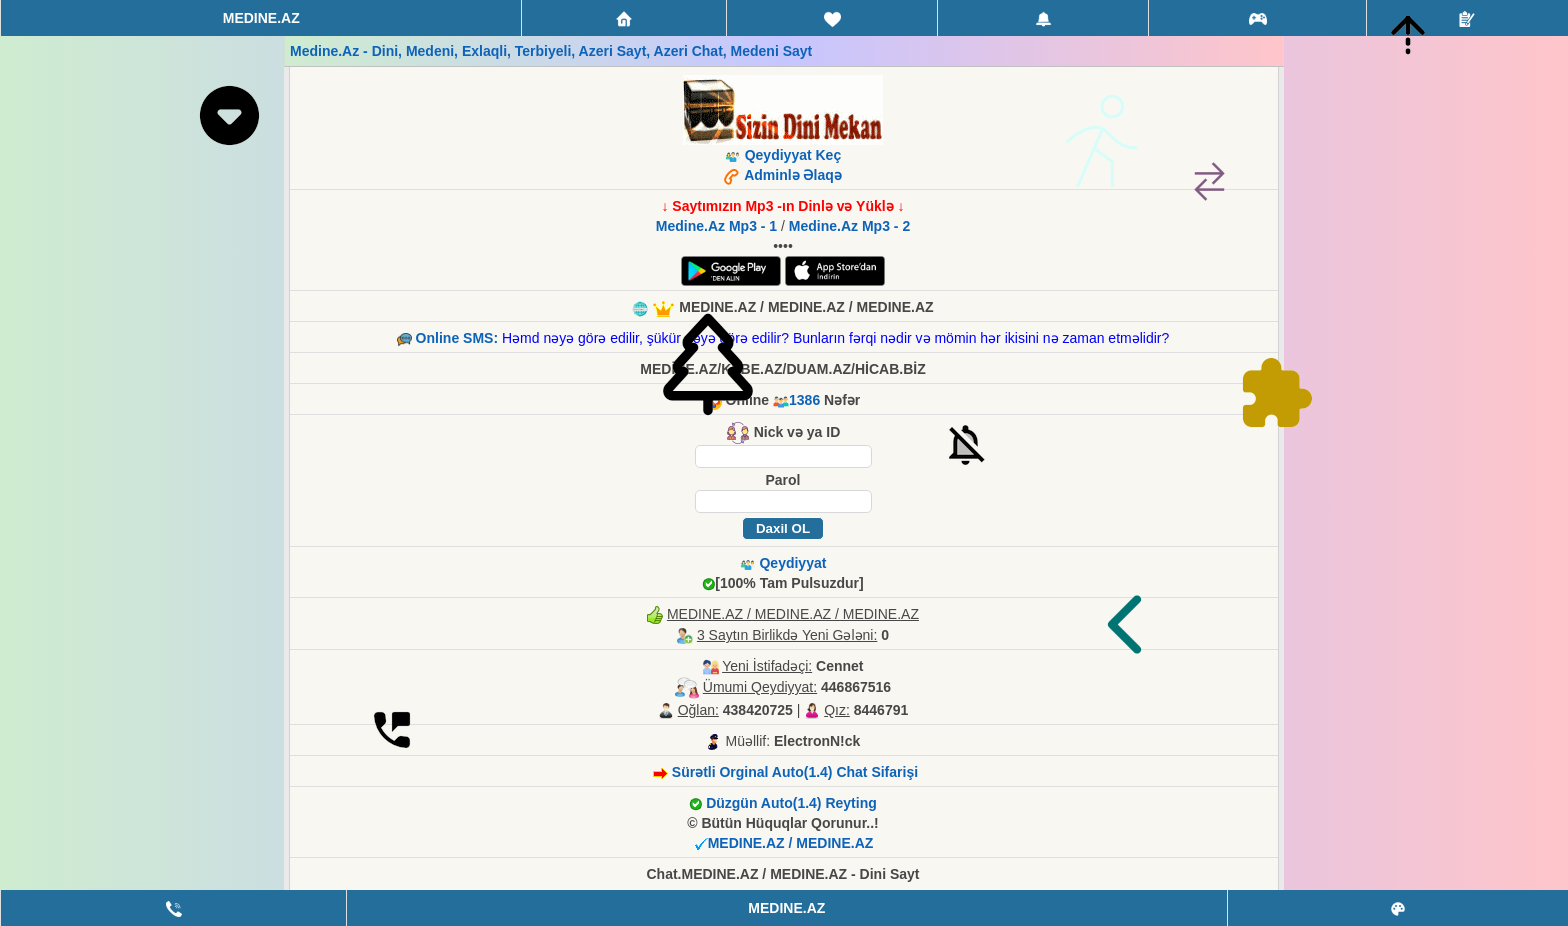 This screenshot has height=926, width=1568. What do you see at coordinates (1209, 181) in the screenshot?
I see `swap or exchange items` at bounding box center [1209, 181].